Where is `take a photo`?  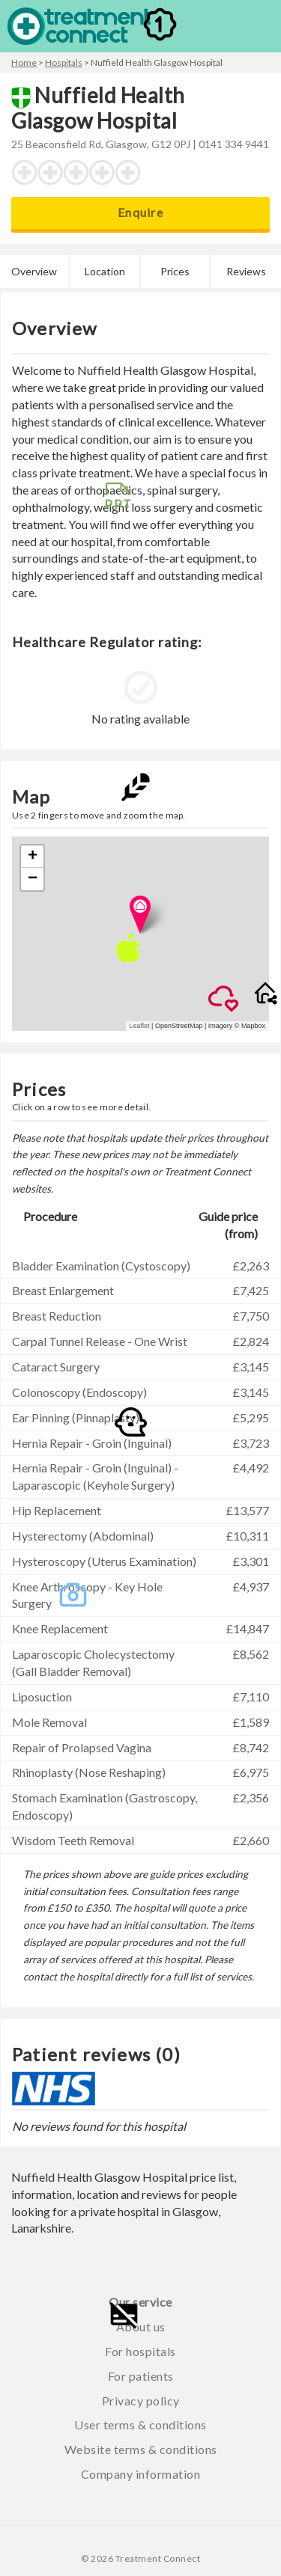 take a photo is located at coordinates (73, 1594).